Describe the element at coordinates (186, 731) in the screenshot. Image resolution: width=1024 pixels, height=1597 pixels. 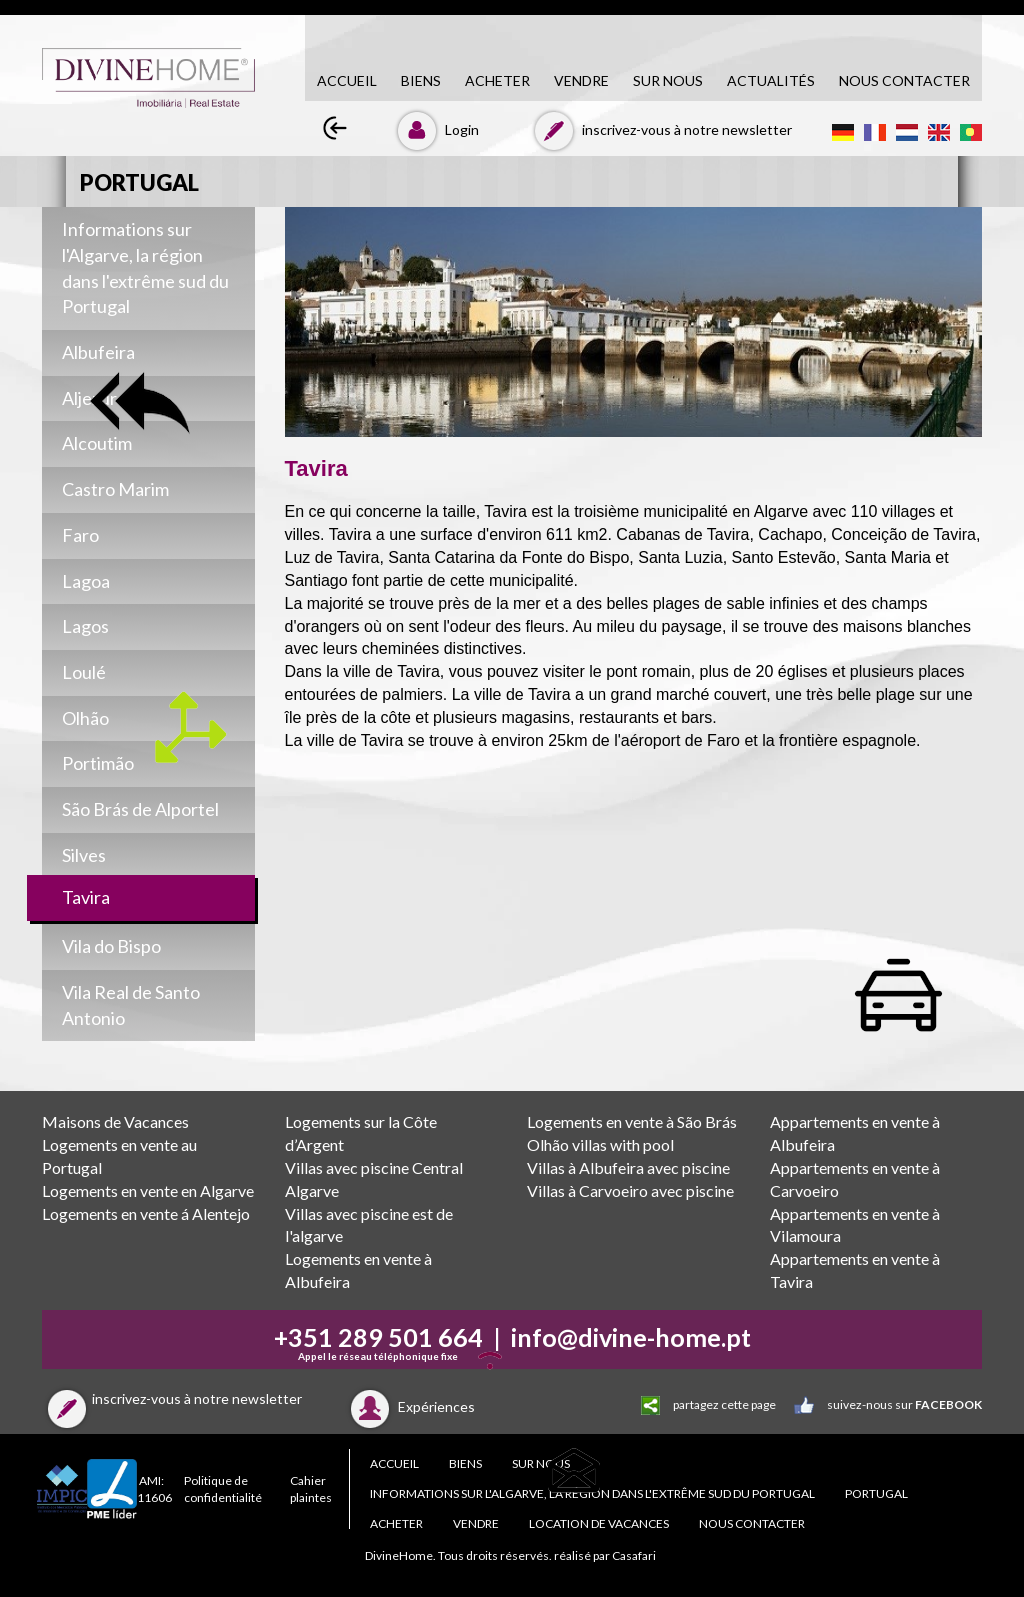
I see `access 3D vector or coordinate tools` at that location.